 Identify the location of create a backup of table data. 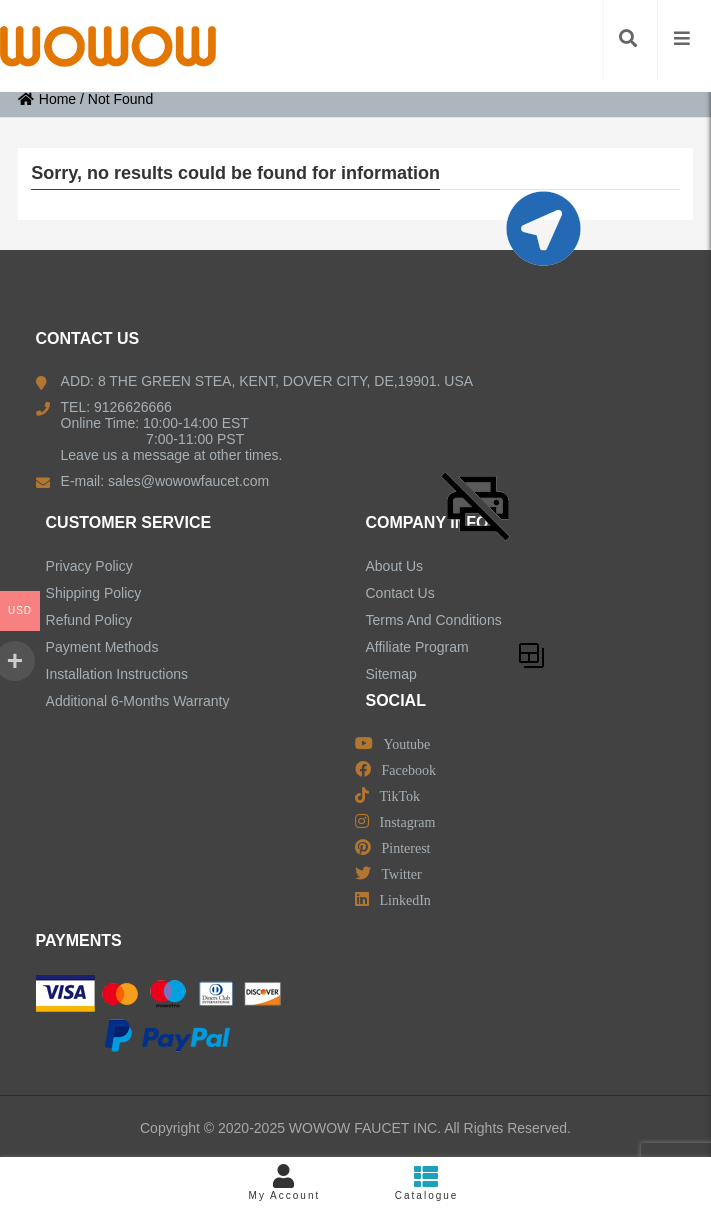
(531, 655).